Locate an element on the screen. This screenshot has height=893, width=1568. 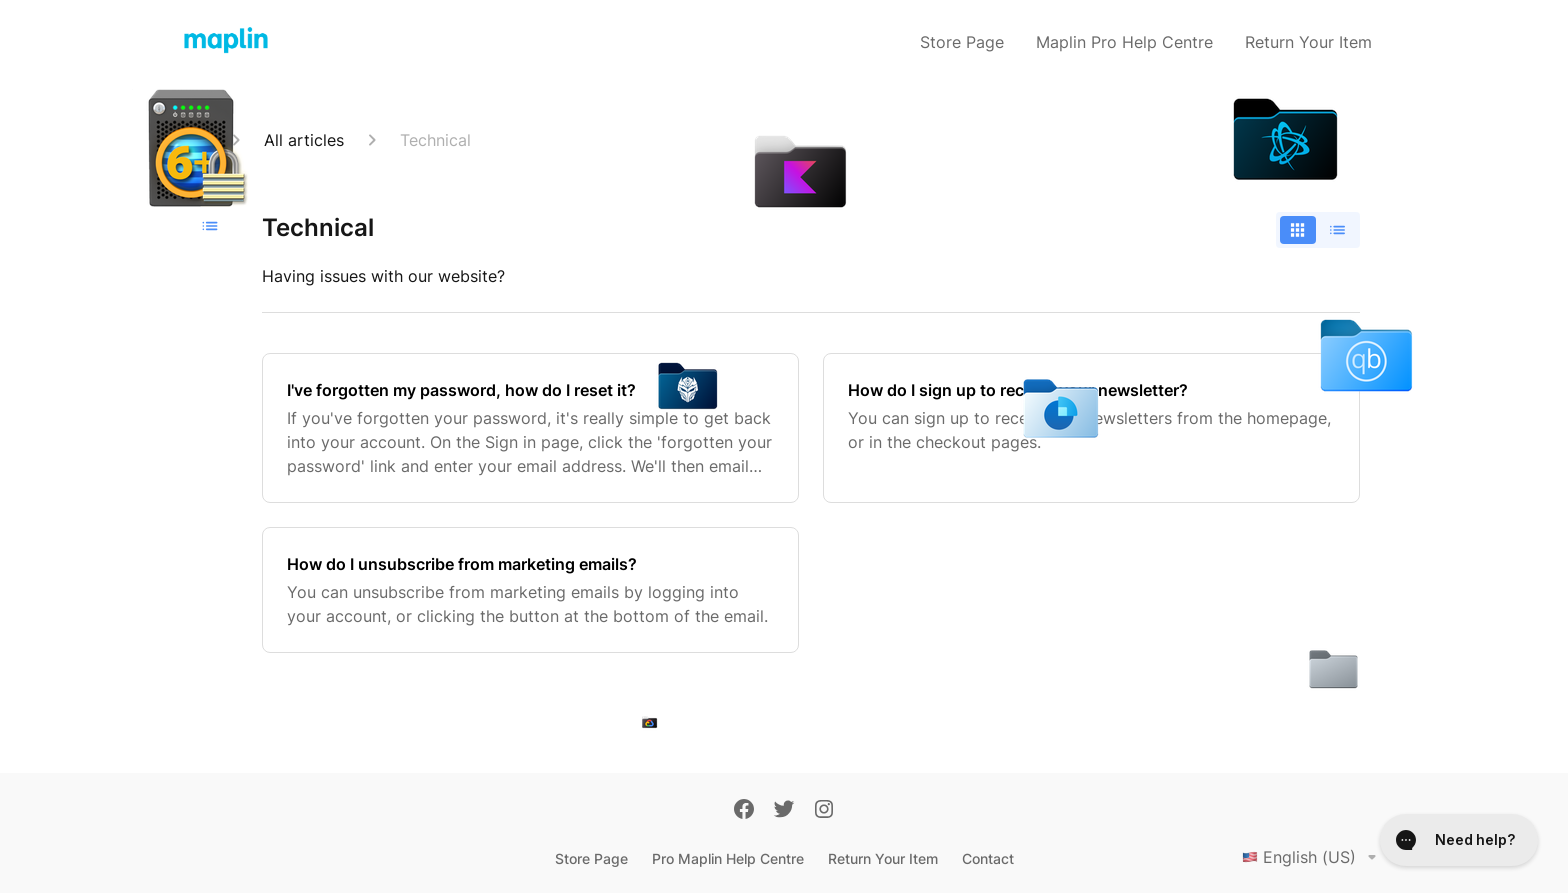
open your Battle.net games folder is located at coordinates (1285, 142).